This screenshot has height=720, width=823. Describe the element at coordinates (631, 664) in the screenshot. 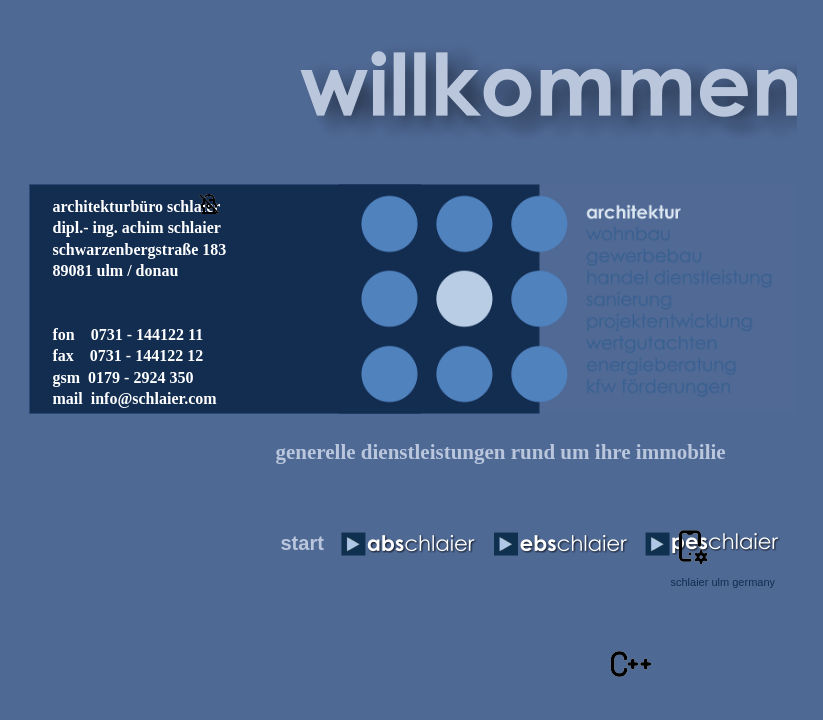

I see `indicates a C++ programming language file or project` at that location.